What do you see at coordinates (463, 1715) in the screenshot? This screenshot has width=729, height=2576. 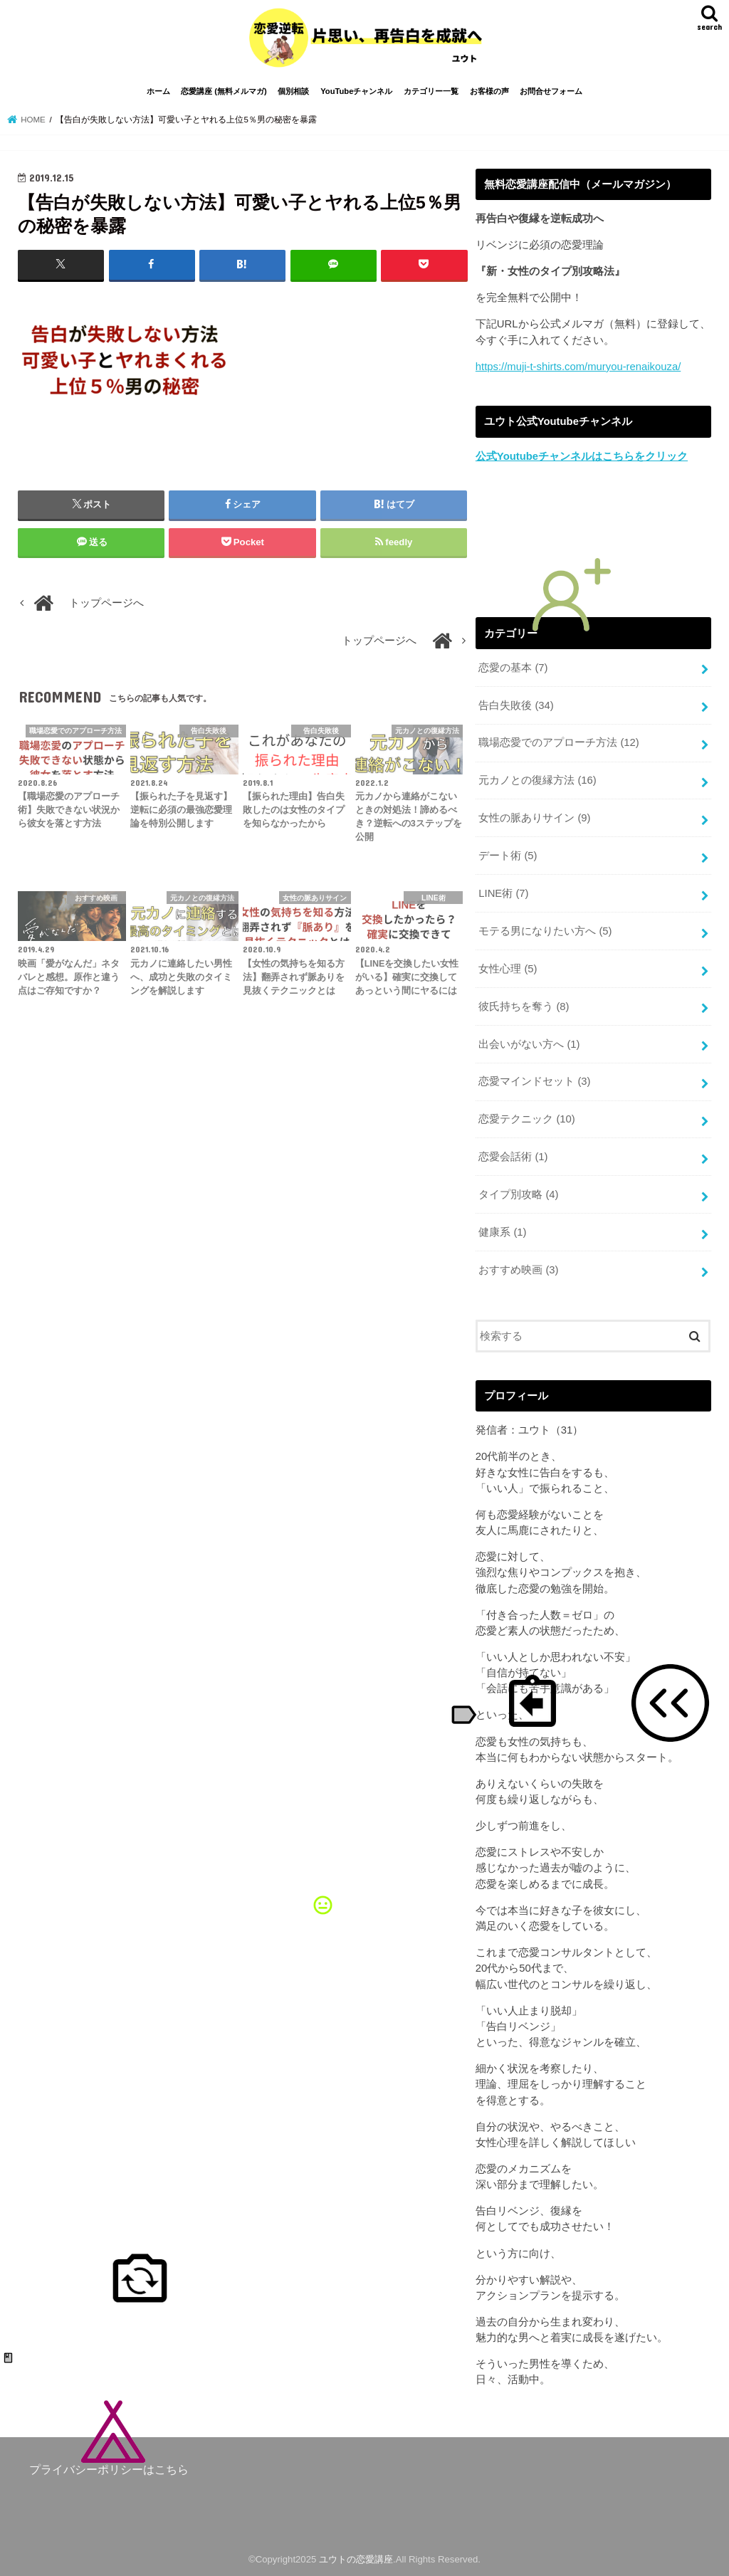 I see `add or edit a label for an item` at bounding box center [463, 1715].